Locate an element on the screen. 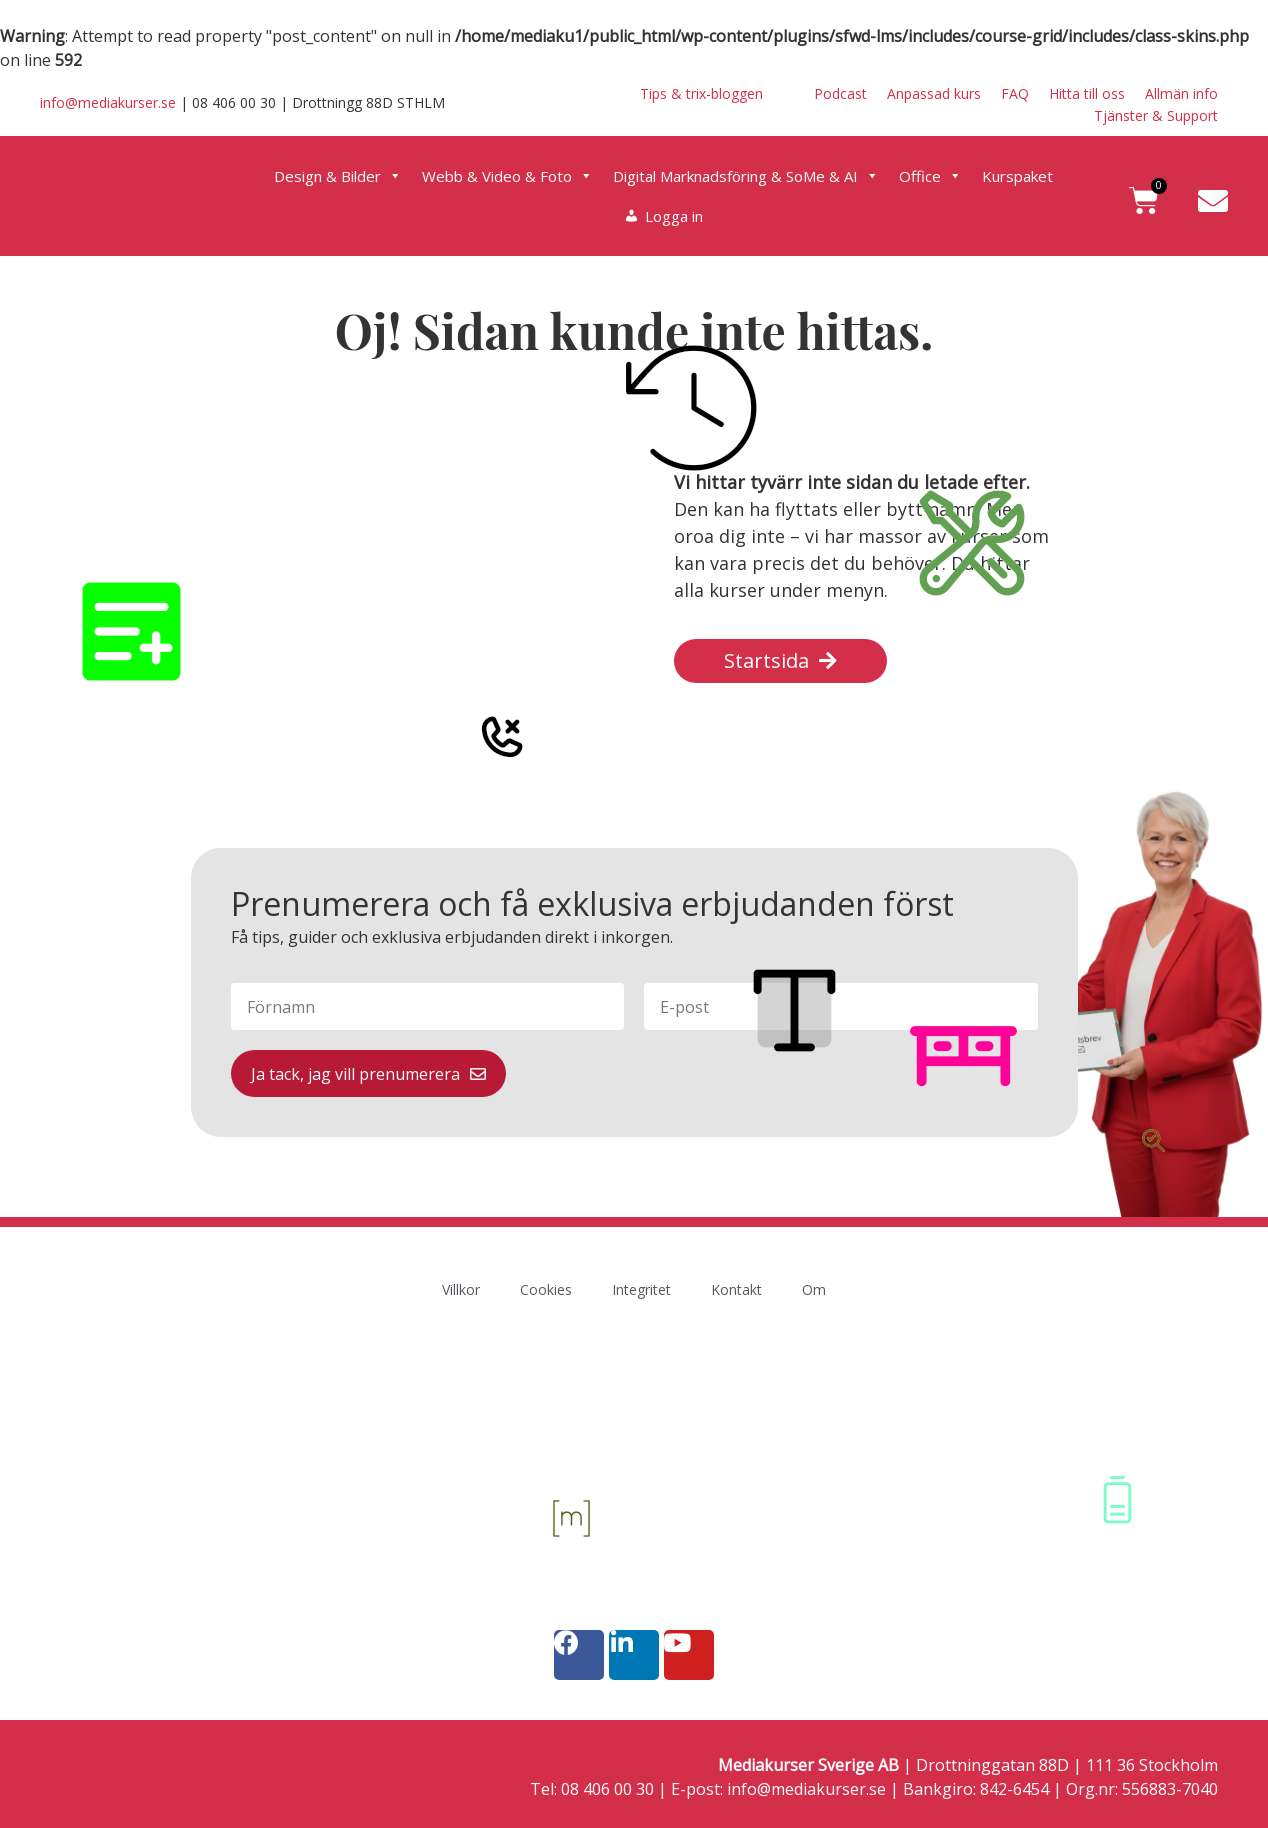 The height and width of the screenshot is (1828, 1268). link to Matrix messaging platform is located at coordinates (571, 1518).